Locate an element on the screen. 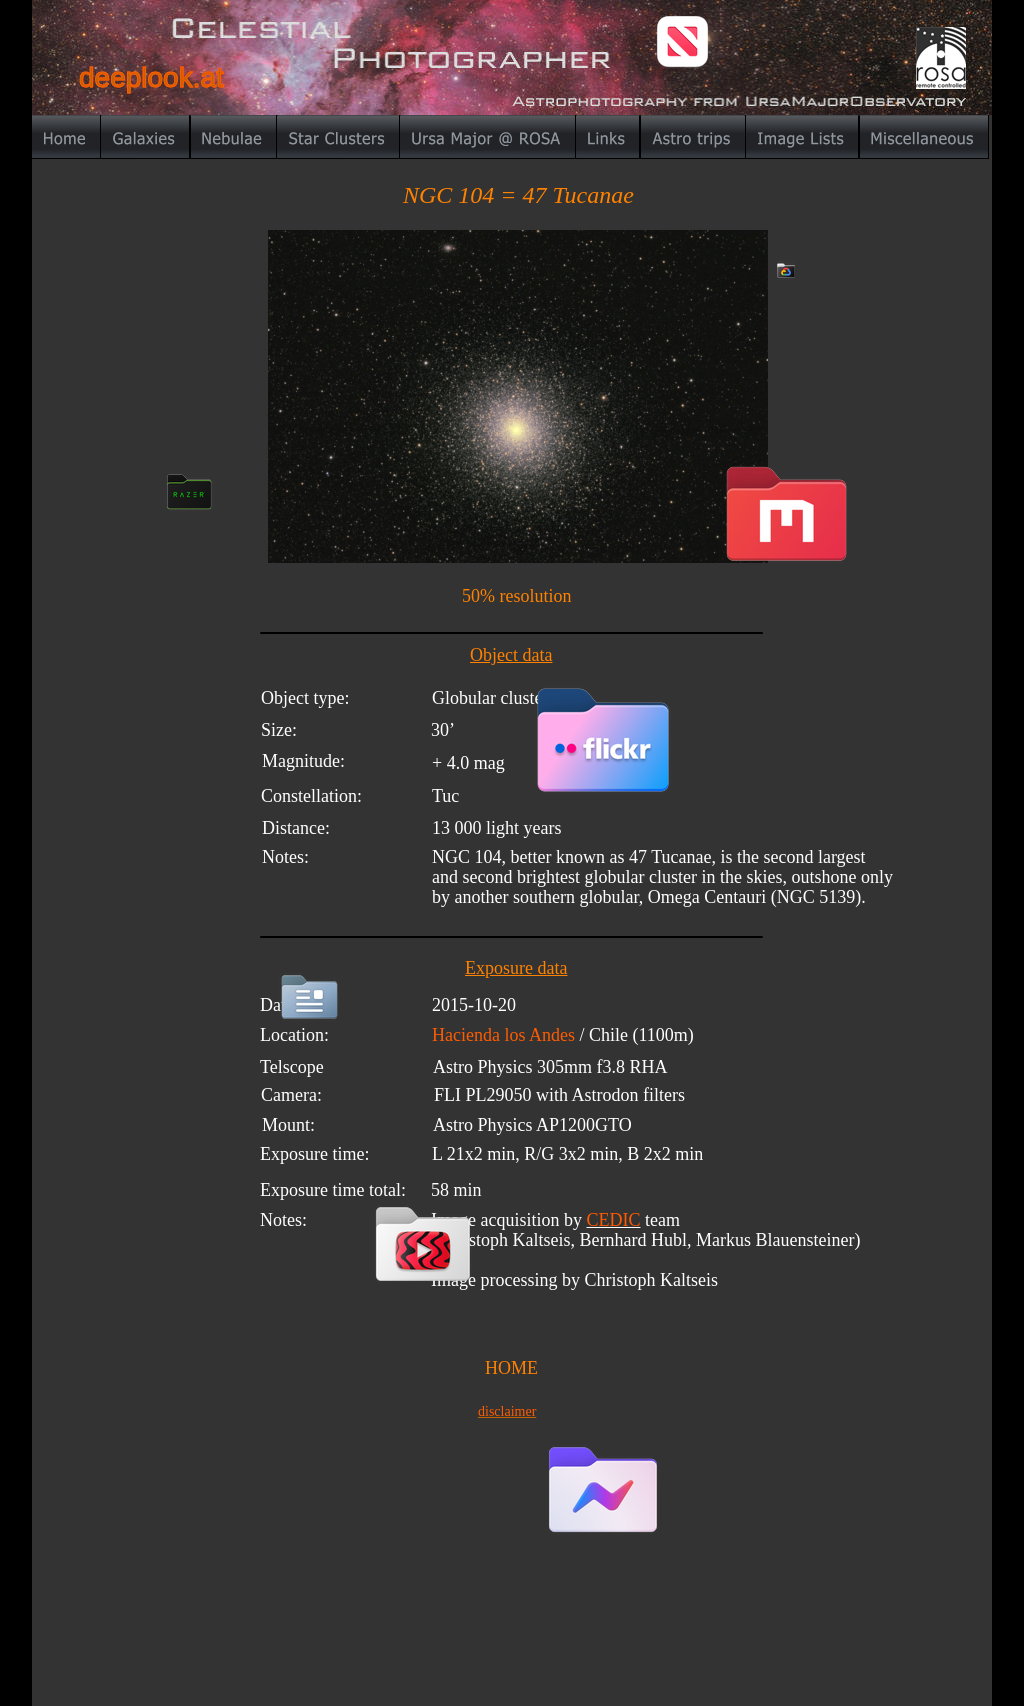 The height and width of the screenshot is (1706, 1024). open google cloud platform project folder is located at coordinates (786, 271).